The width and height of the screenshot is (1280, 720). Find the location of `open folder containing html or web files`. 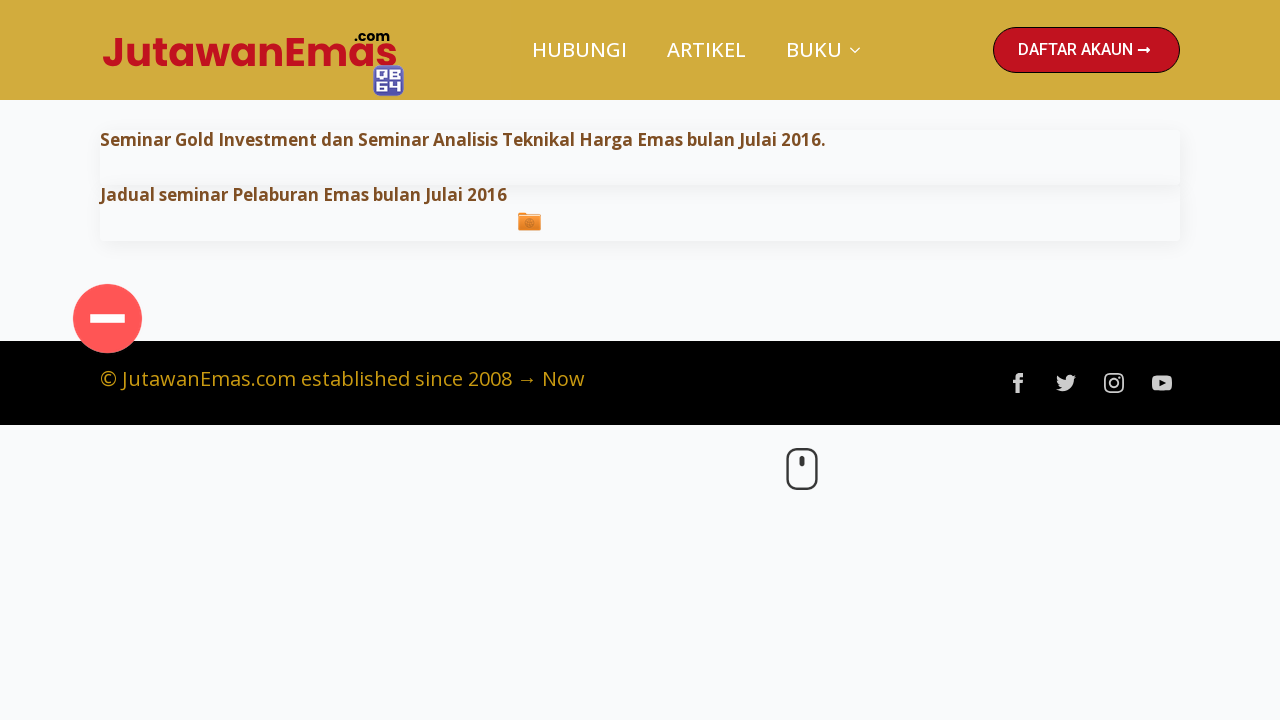

open folder containing html or web files is located at coordinates (529, 221).